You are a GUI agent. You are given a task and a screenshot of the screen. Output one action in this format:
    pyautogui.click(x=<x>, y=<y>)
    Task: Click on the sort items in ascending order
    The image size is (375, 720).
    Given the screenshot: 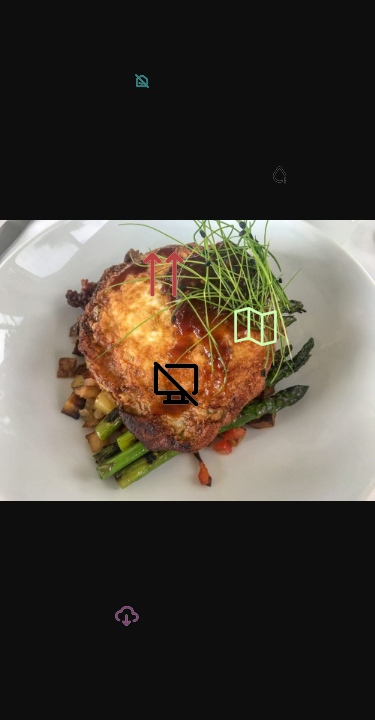 What is the action you would take?
    pyautogui.click(x=163, y=274)
    